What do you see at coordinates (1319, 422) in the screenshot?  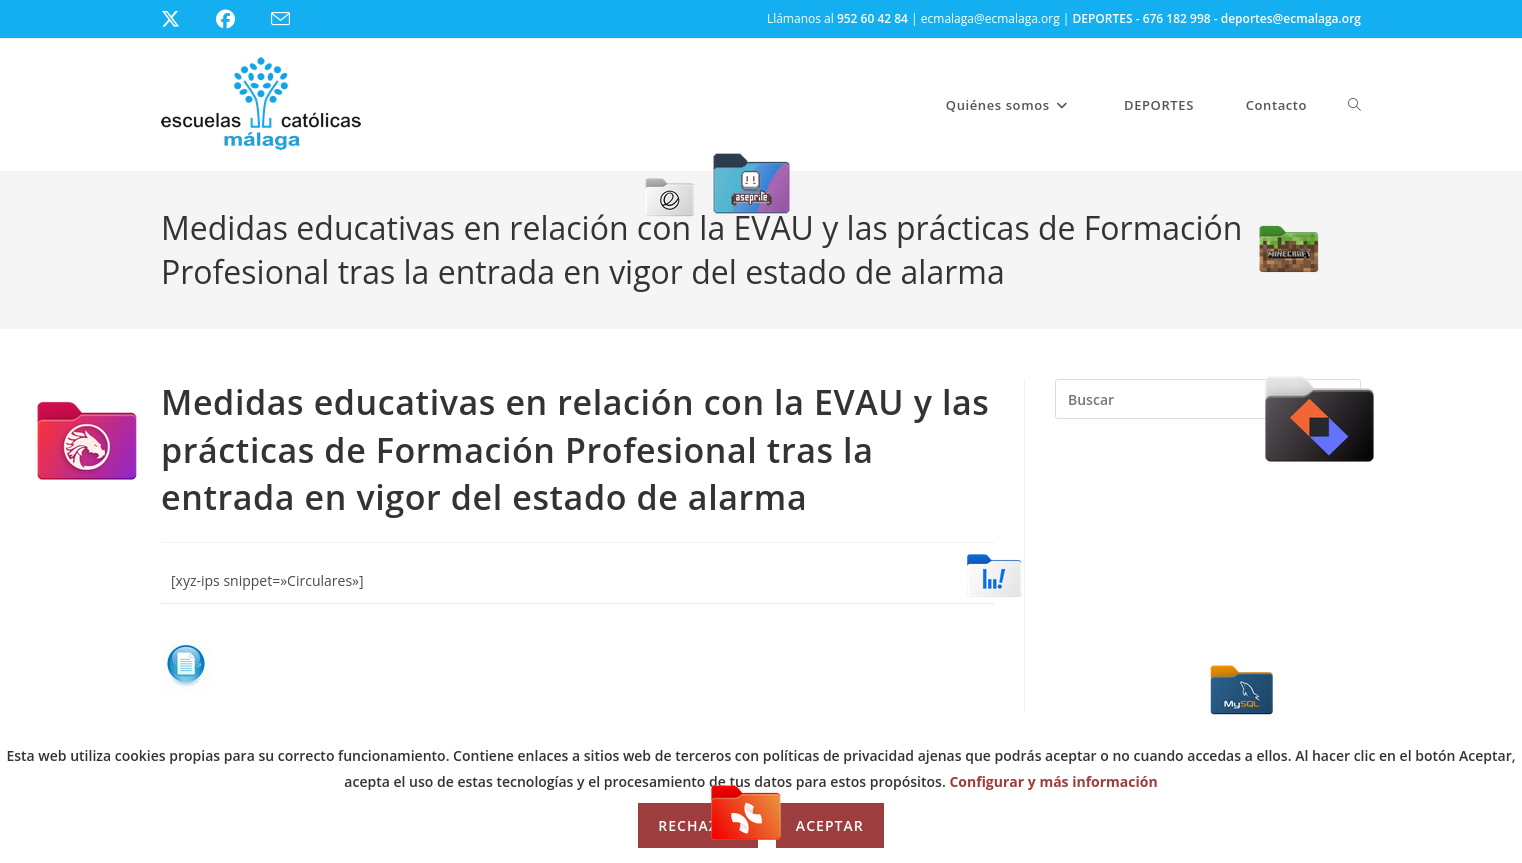 I see `open ktor project folder` at bounding box center [1319, 422].